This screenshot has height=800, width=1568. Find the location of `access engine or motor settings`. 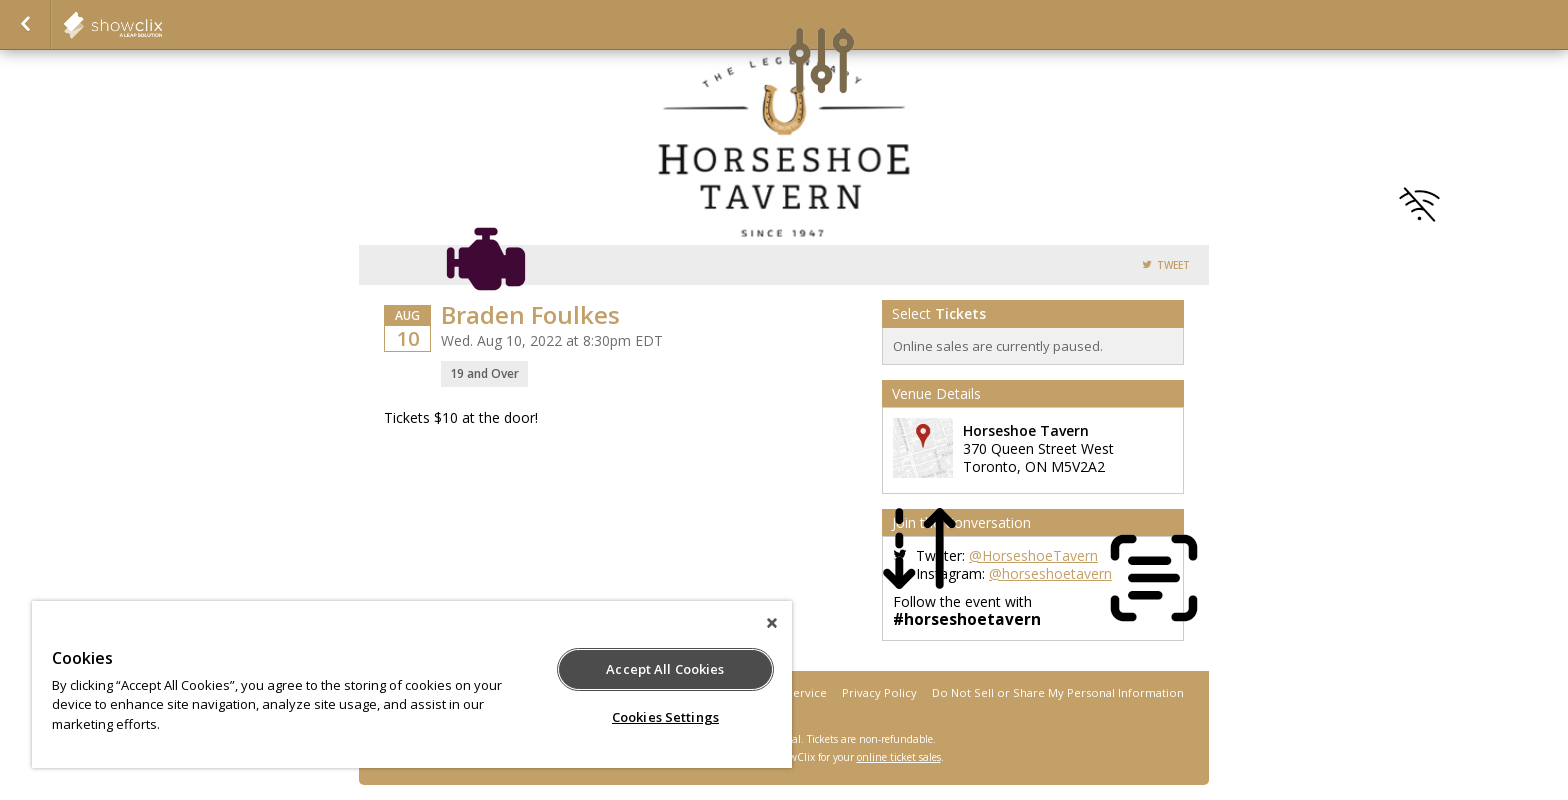

access engine or motor settings is located at coordinates (486, 259).